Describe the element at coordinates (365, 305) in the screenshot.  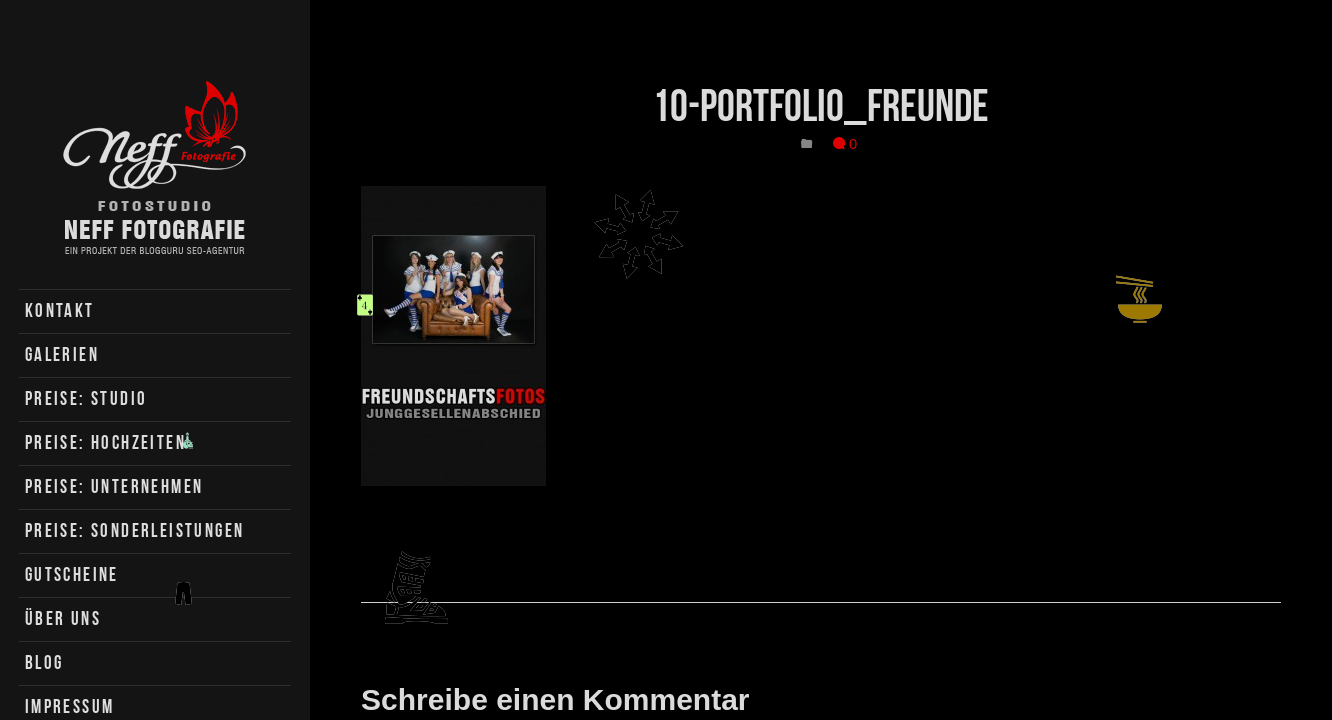
I see `play the four of clubs card` at that location.